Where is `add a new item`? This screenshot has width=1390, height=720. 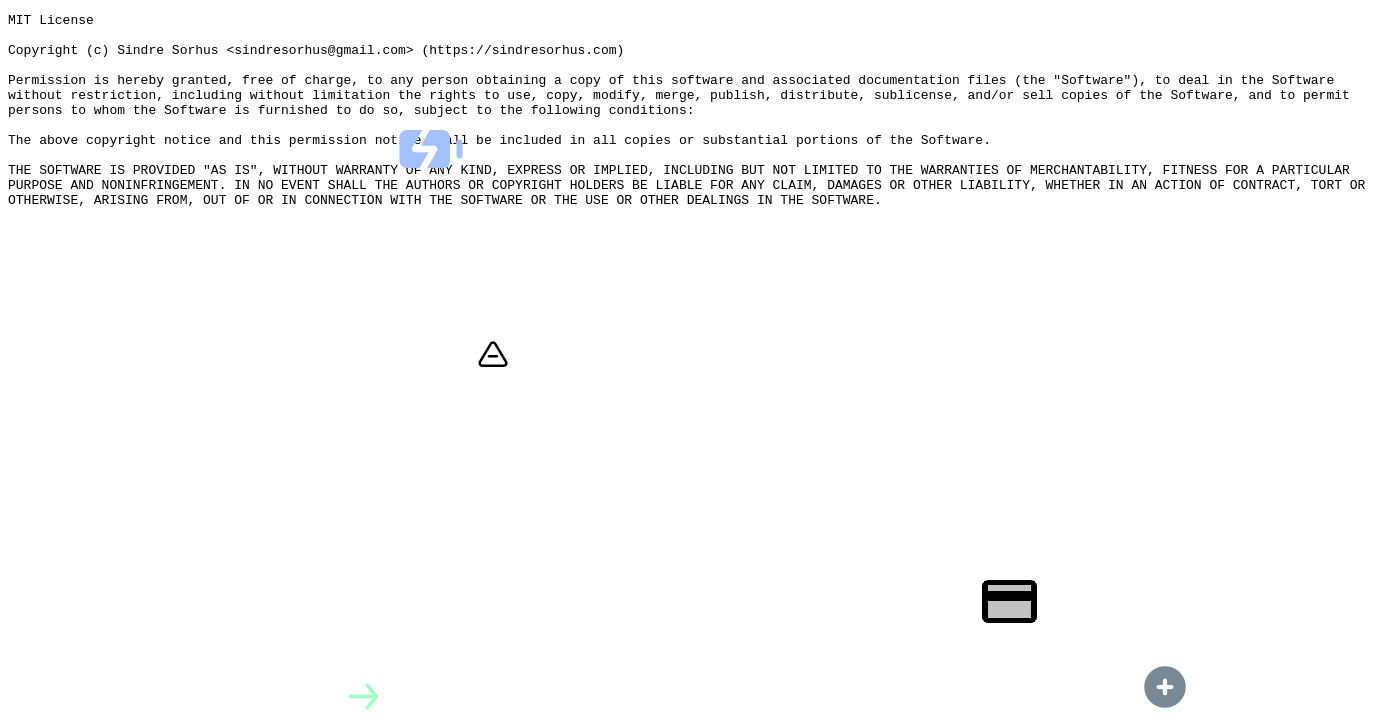 add a new item is located at coordinates (1165, 687).